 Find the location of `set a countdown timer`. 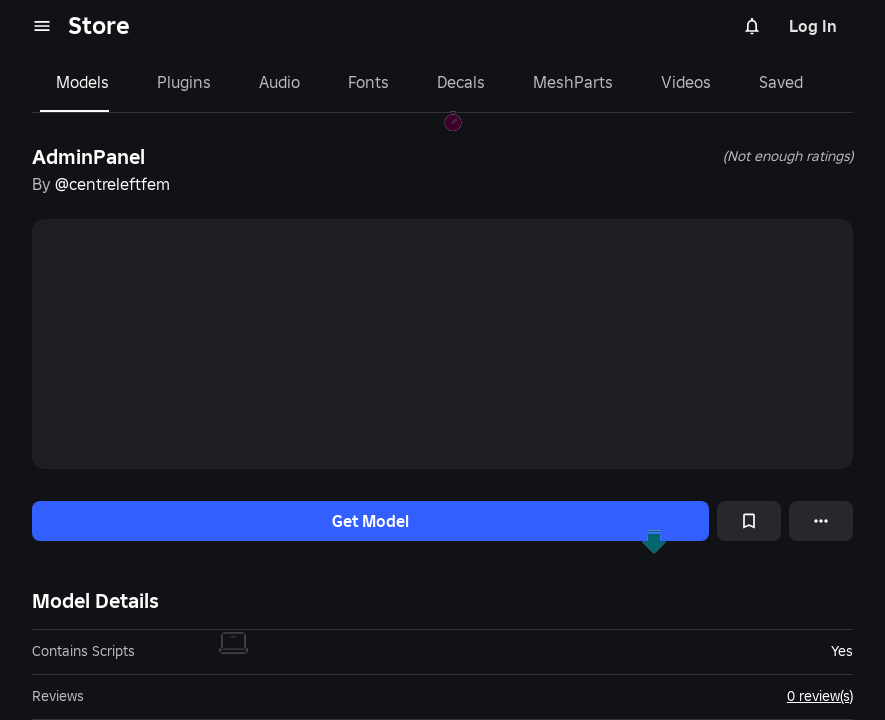

set a countdown timer is located at coordinates (453, 122).